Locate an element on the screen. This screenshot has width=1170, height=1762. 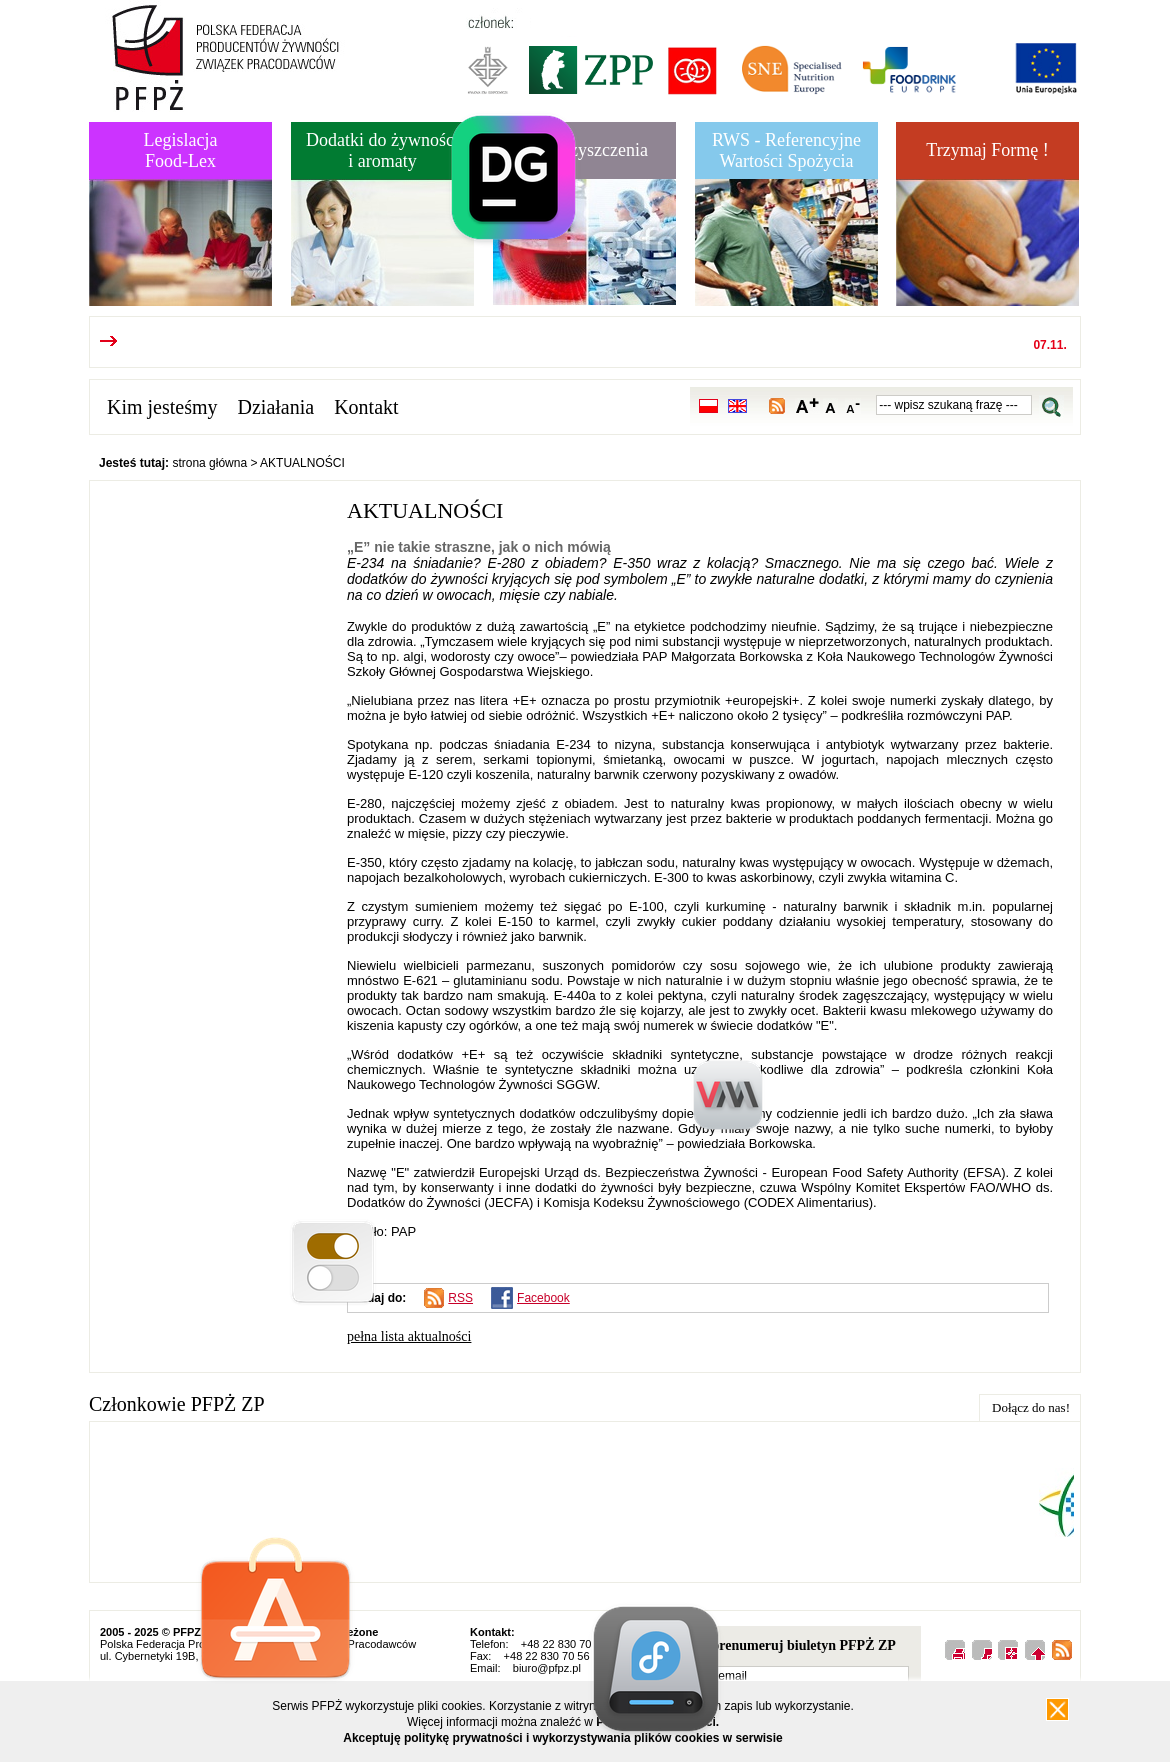
open gnome tweaks to customize desktop settings is located at coordinates (333, 1262).